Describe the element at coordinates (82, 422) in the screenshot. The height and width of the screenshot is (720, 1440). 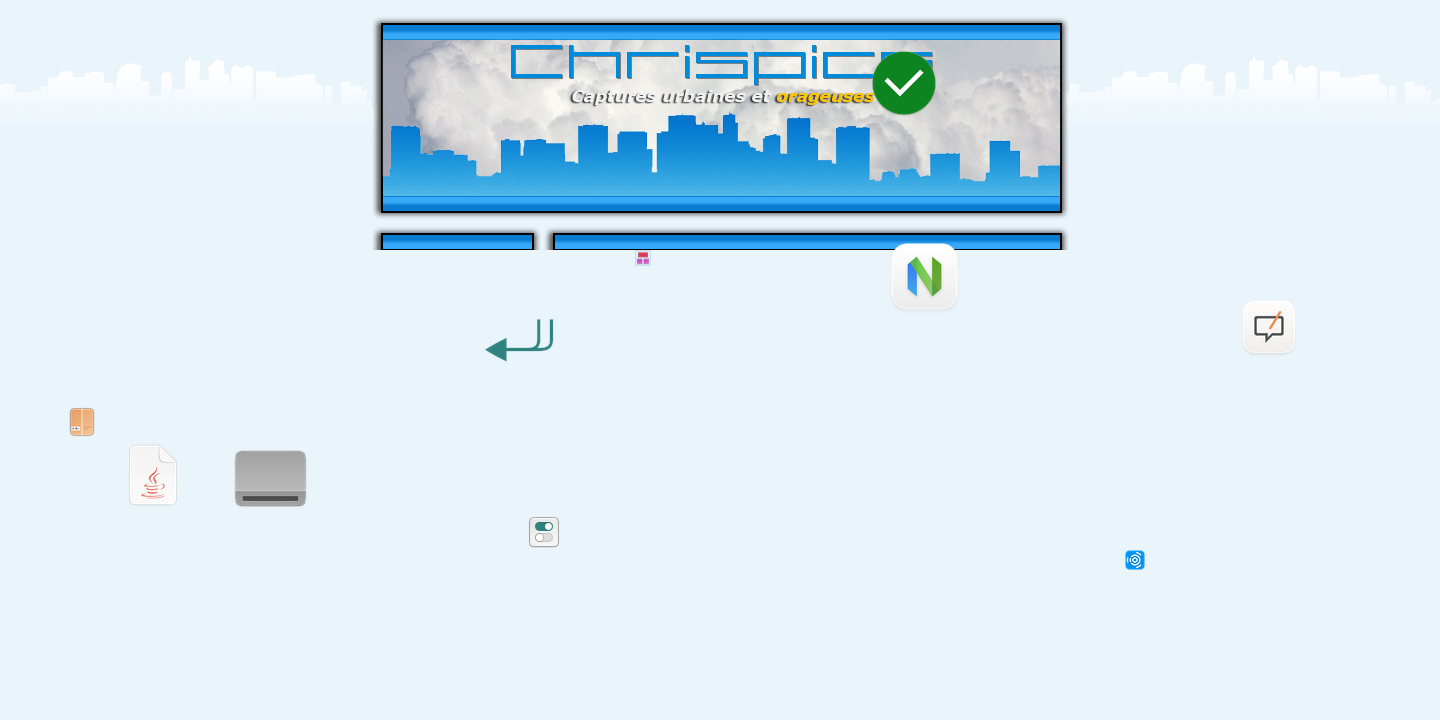
I see `compressed or archived file type` at that location.